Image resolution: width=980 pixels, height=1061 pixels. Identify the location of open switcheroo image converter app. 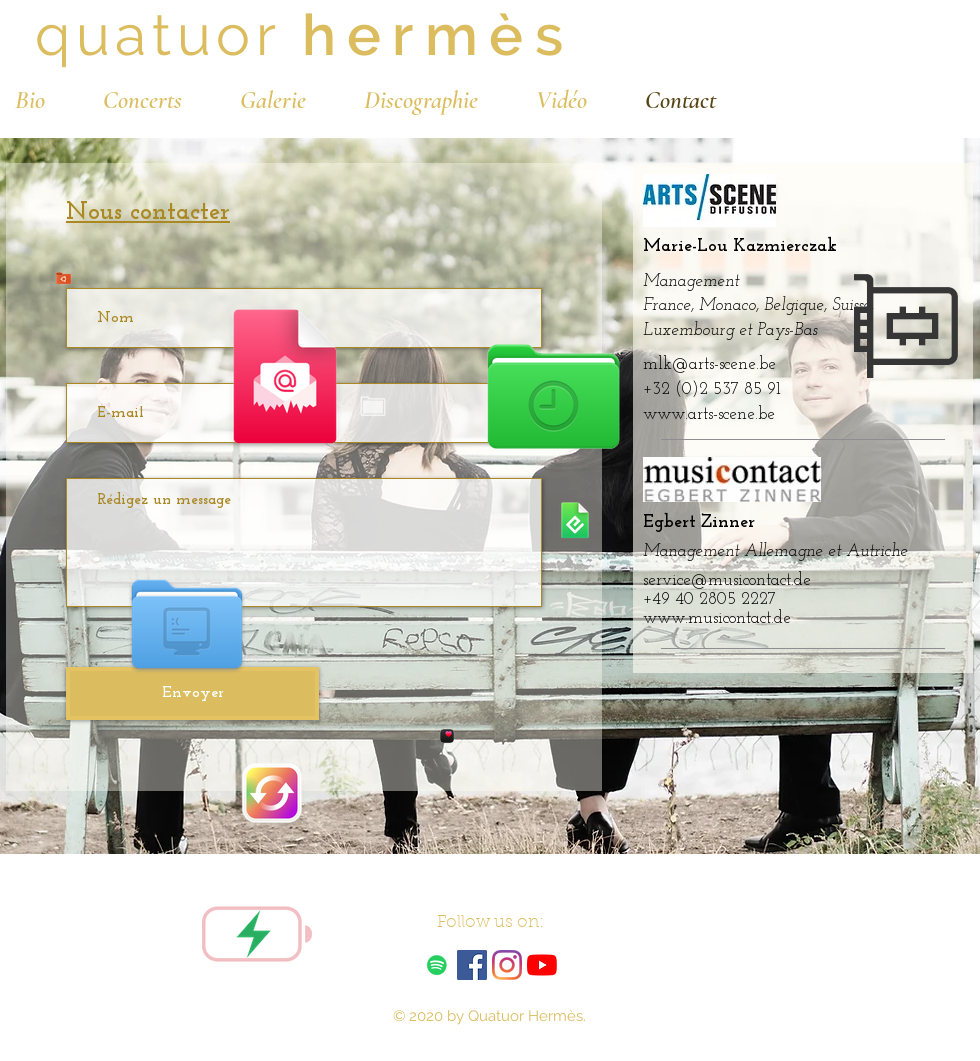
(272, 793).